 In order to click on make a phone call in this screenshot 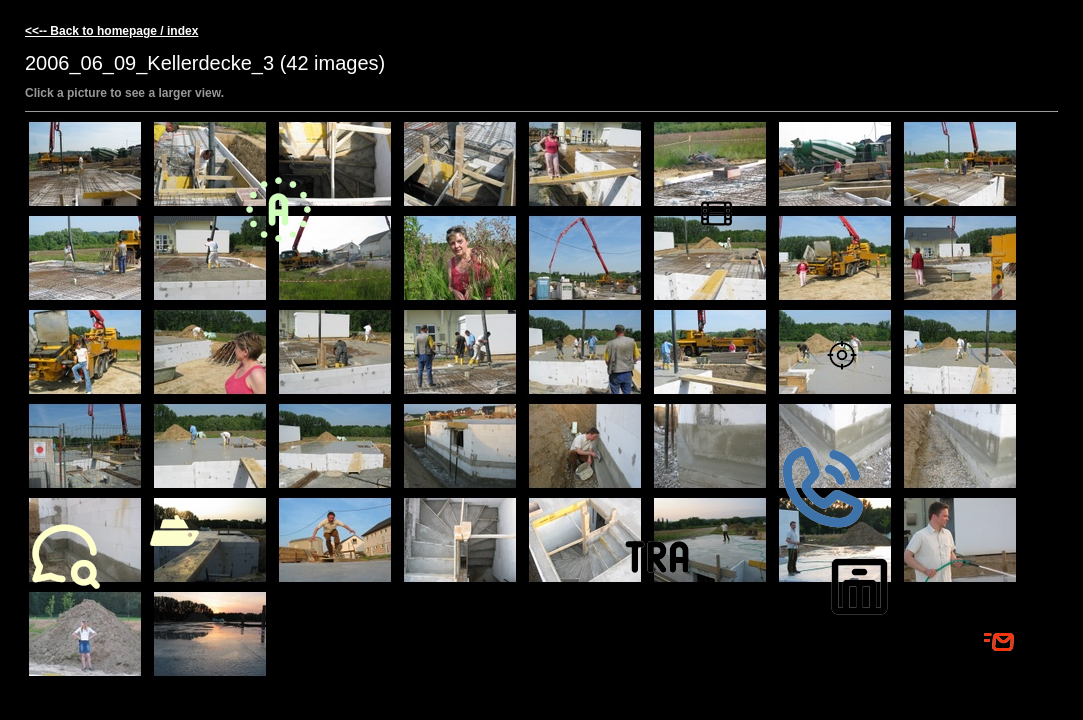, I will do `click(824, 485)`.